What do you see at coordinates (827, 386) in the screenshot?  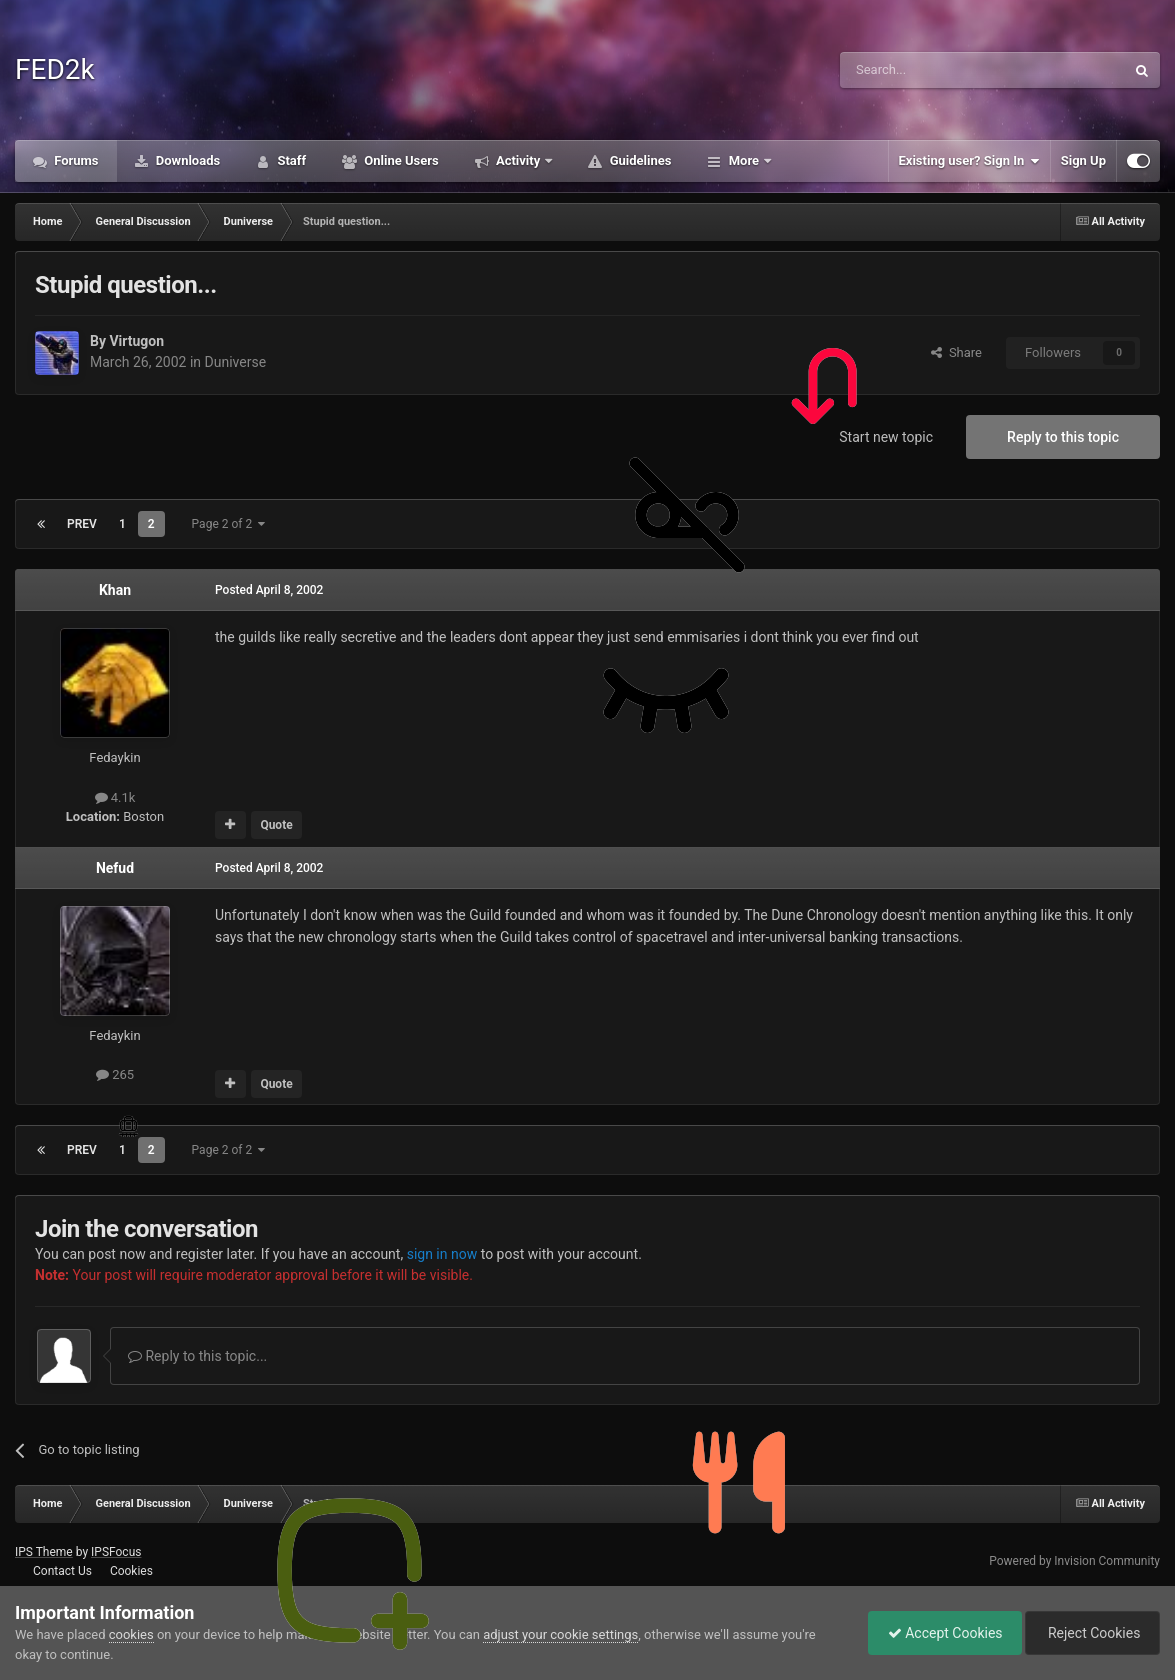 I see `undo or reverse last action` at bounding box center [827, 386].